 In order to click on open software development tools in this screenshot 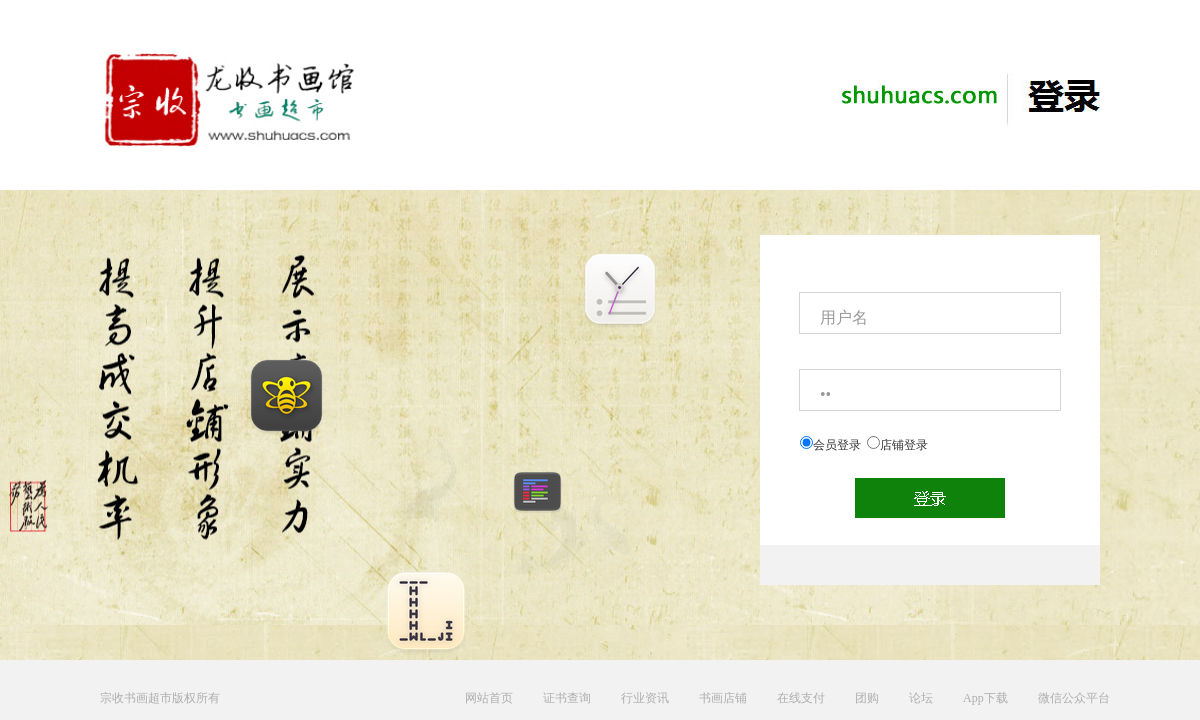, I will do `click(537, 491)`.